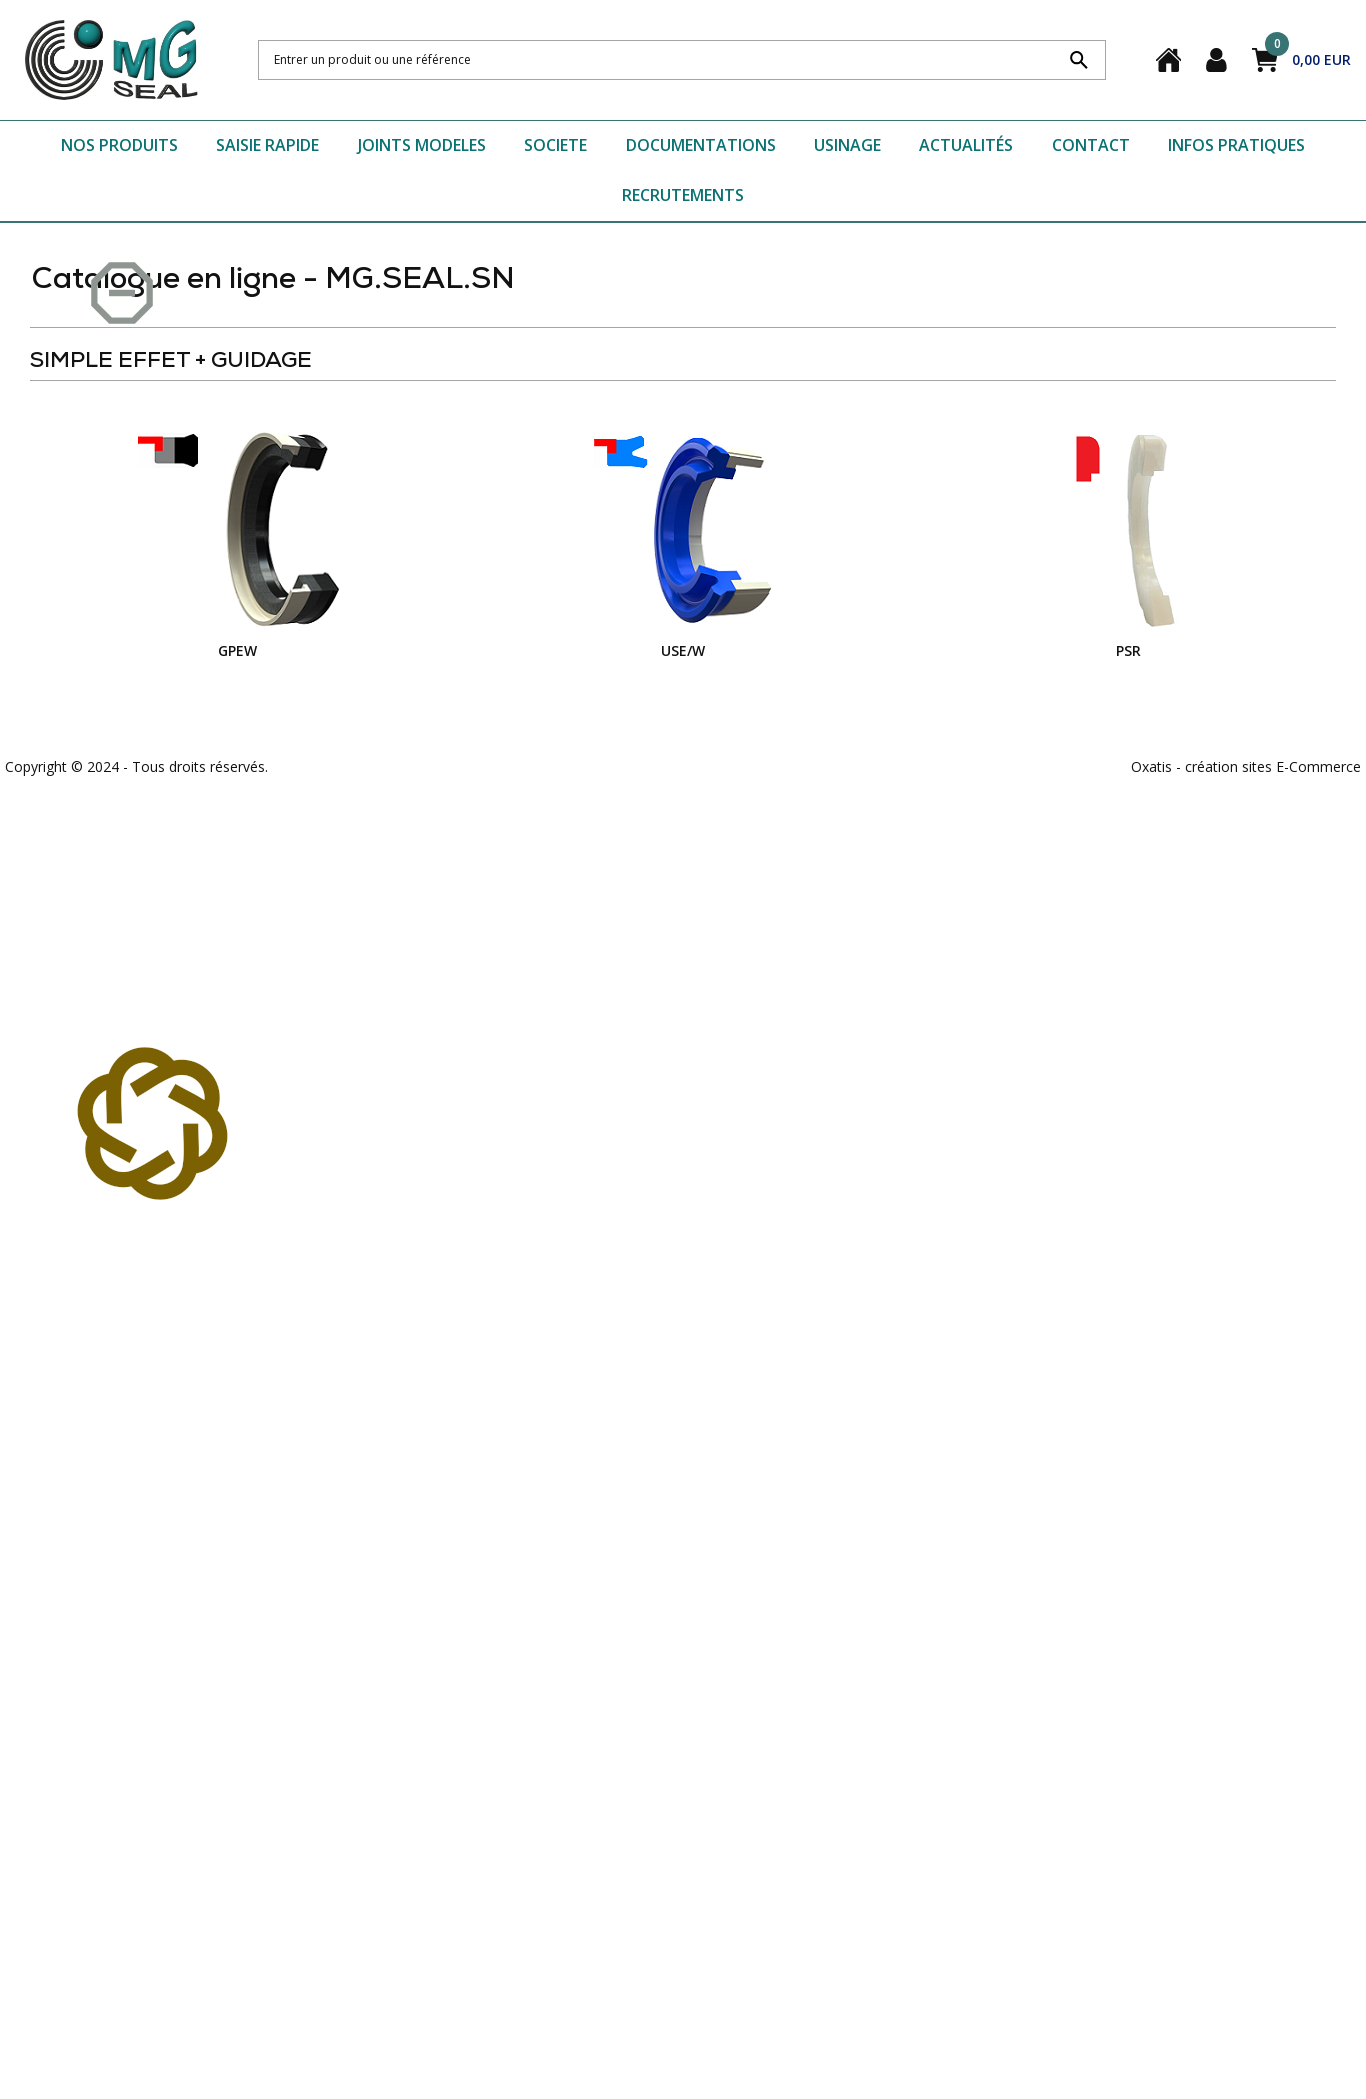 The height and width of the screenshot is (2099, 1366). What do you see at coordinates (122, 293) in the screenshot?
I see `indicates spam or blocked content` at bounding box center [122, 293].